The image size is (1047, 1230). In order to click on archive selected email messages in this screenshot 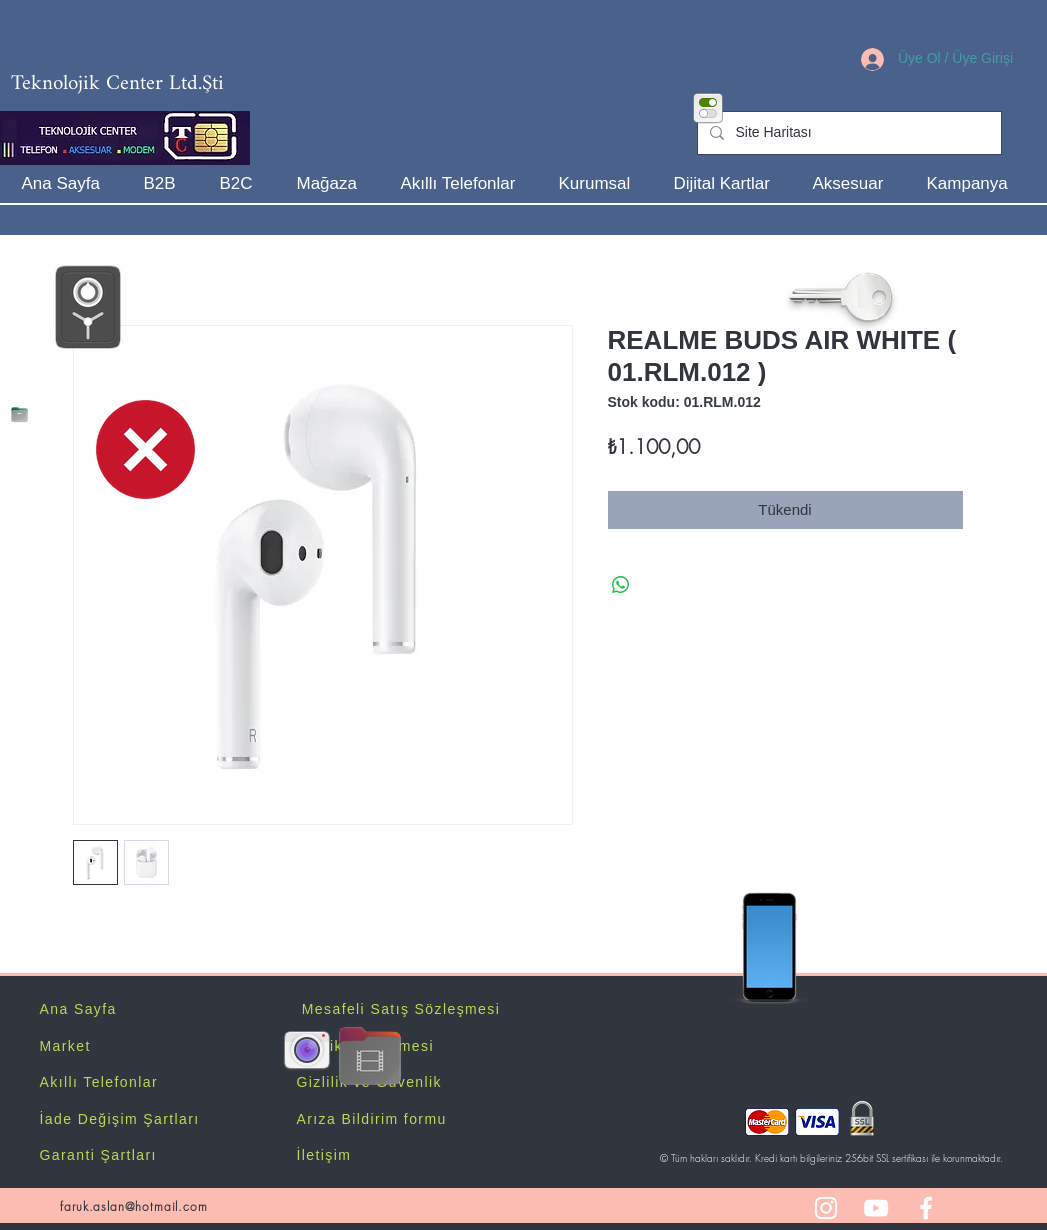, I will do `click(88, 307)`.